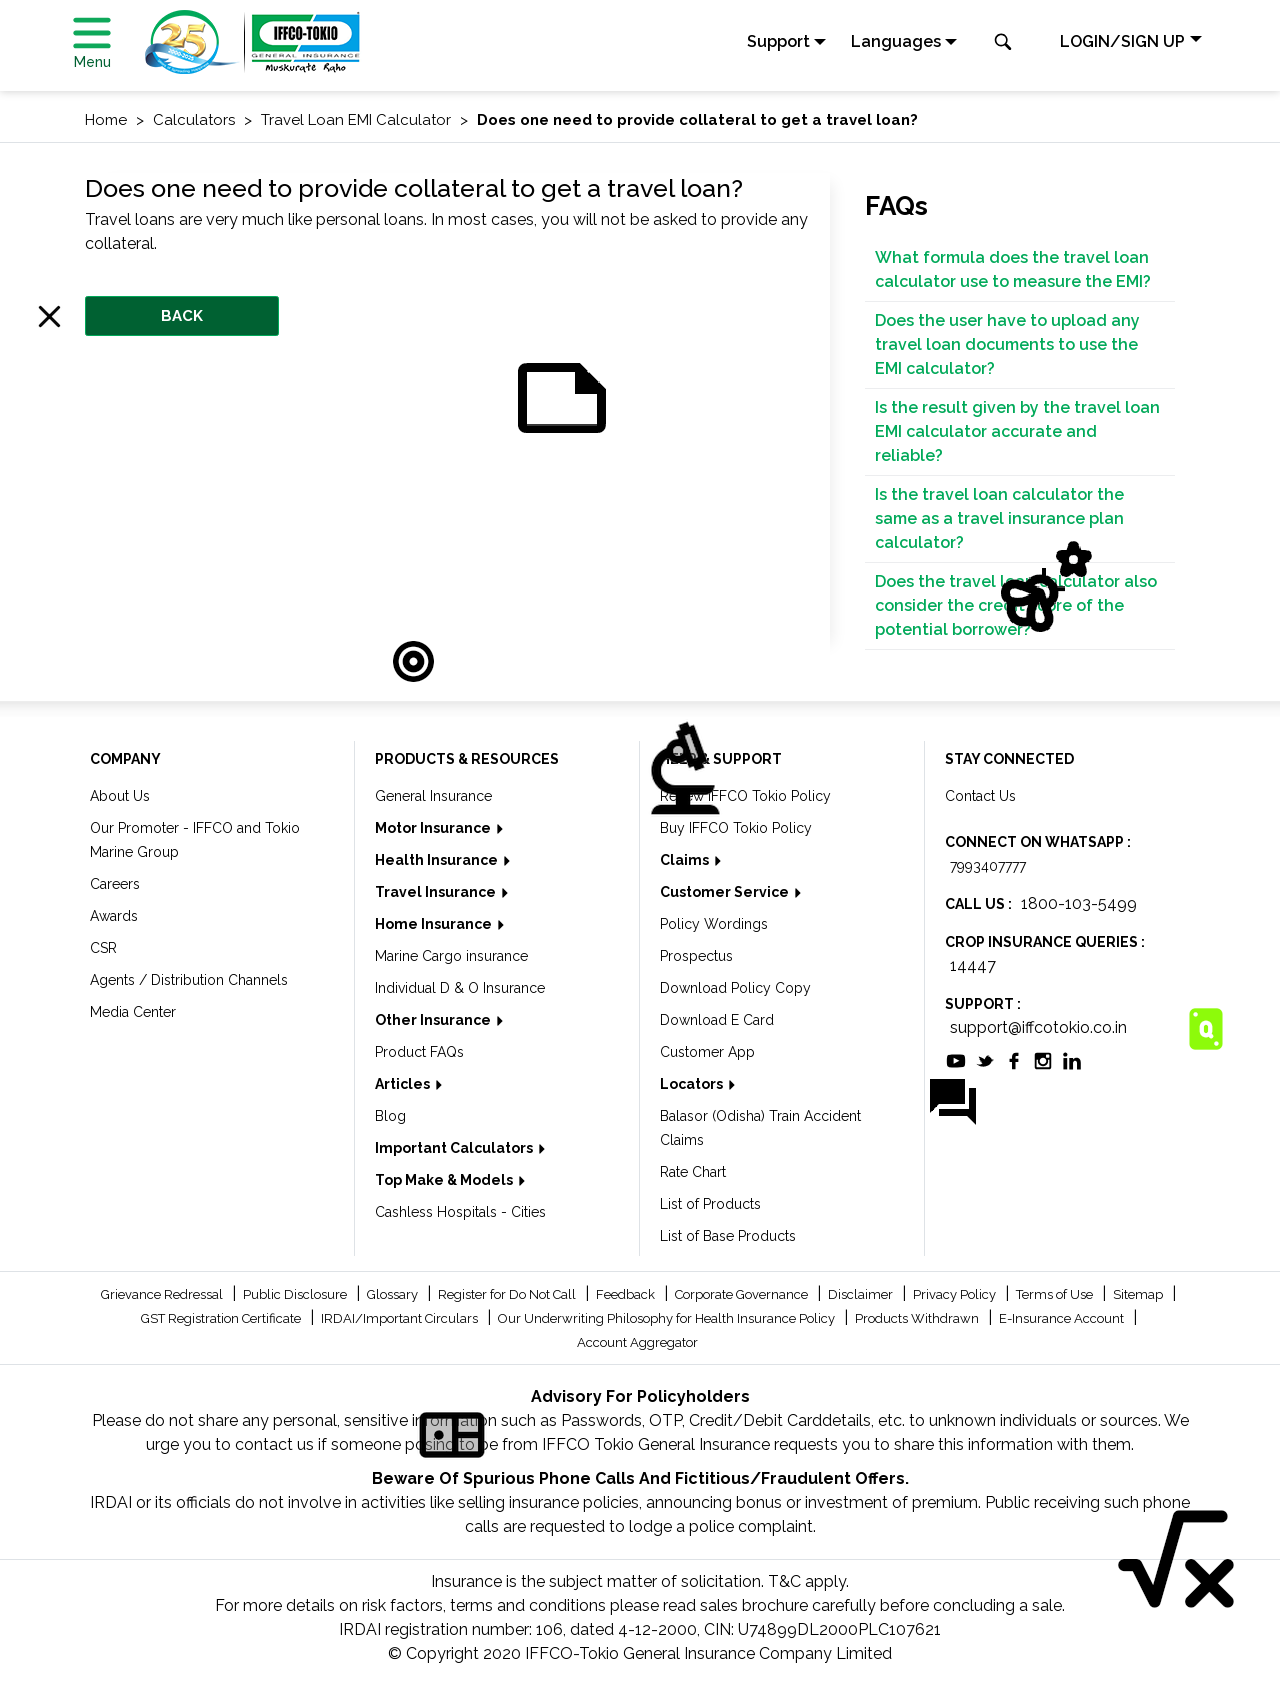 Image resolution: width=1280 pixels, height=1686 pixels. What do you see at coordinates (1179, 1559) in the screenshot?
I see `access calculator or math functions` at bounding box center [1179, 1559].